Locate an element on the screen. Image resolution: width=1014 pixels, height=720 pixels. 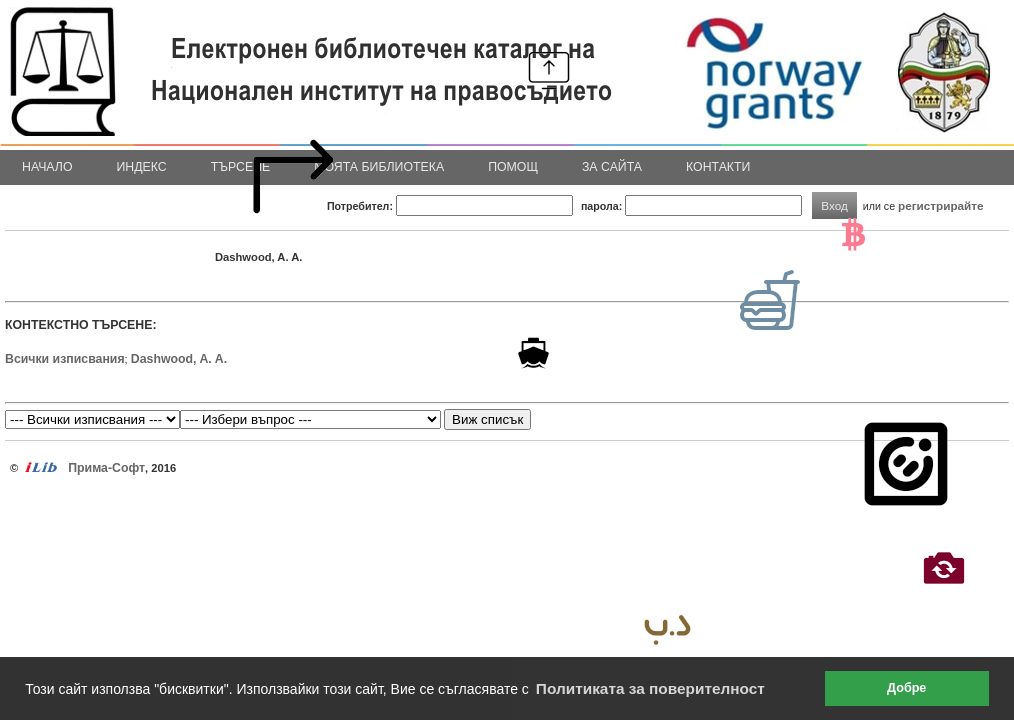
switch between front and rear camera is located at coordinates (944, 568).